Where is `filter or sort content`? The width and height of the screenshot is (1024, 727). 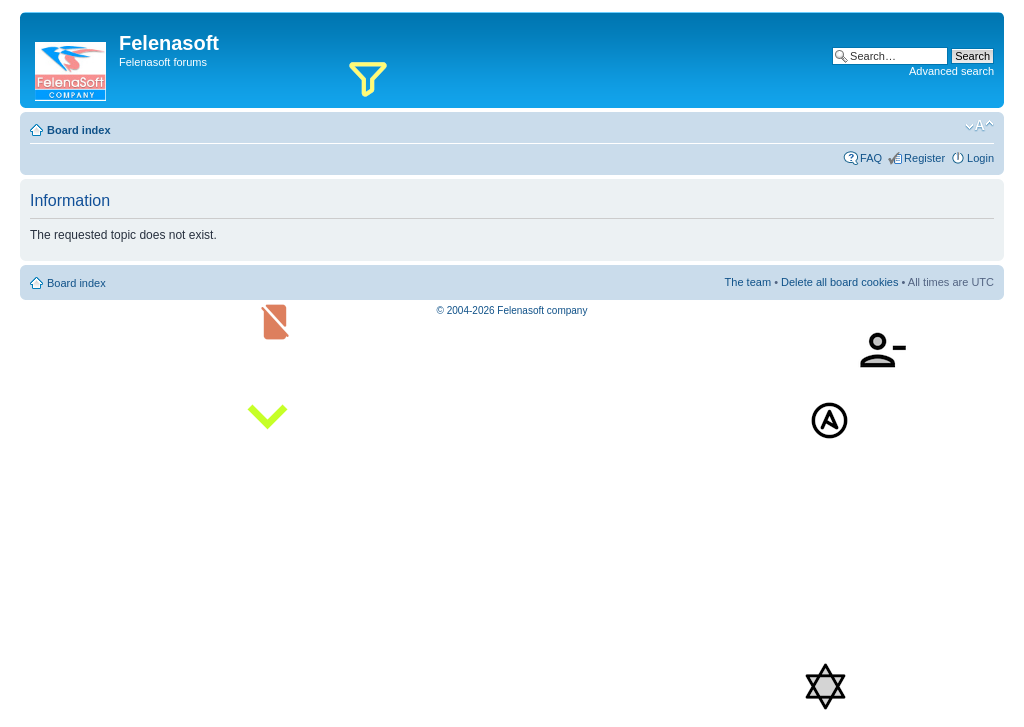 filter or sort content is located at coordinates (368, 78).